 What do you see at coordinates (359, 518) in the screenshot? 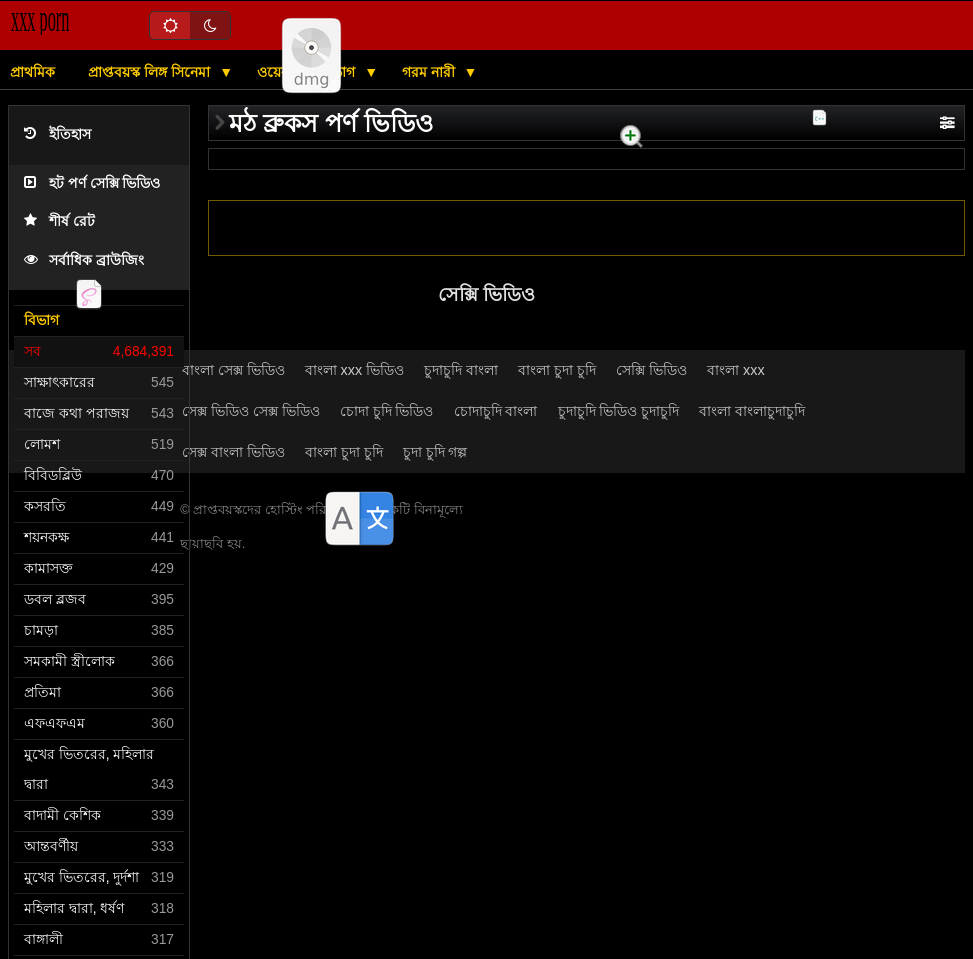
I see `access language and translation settings` at bounding box center [359, 518].